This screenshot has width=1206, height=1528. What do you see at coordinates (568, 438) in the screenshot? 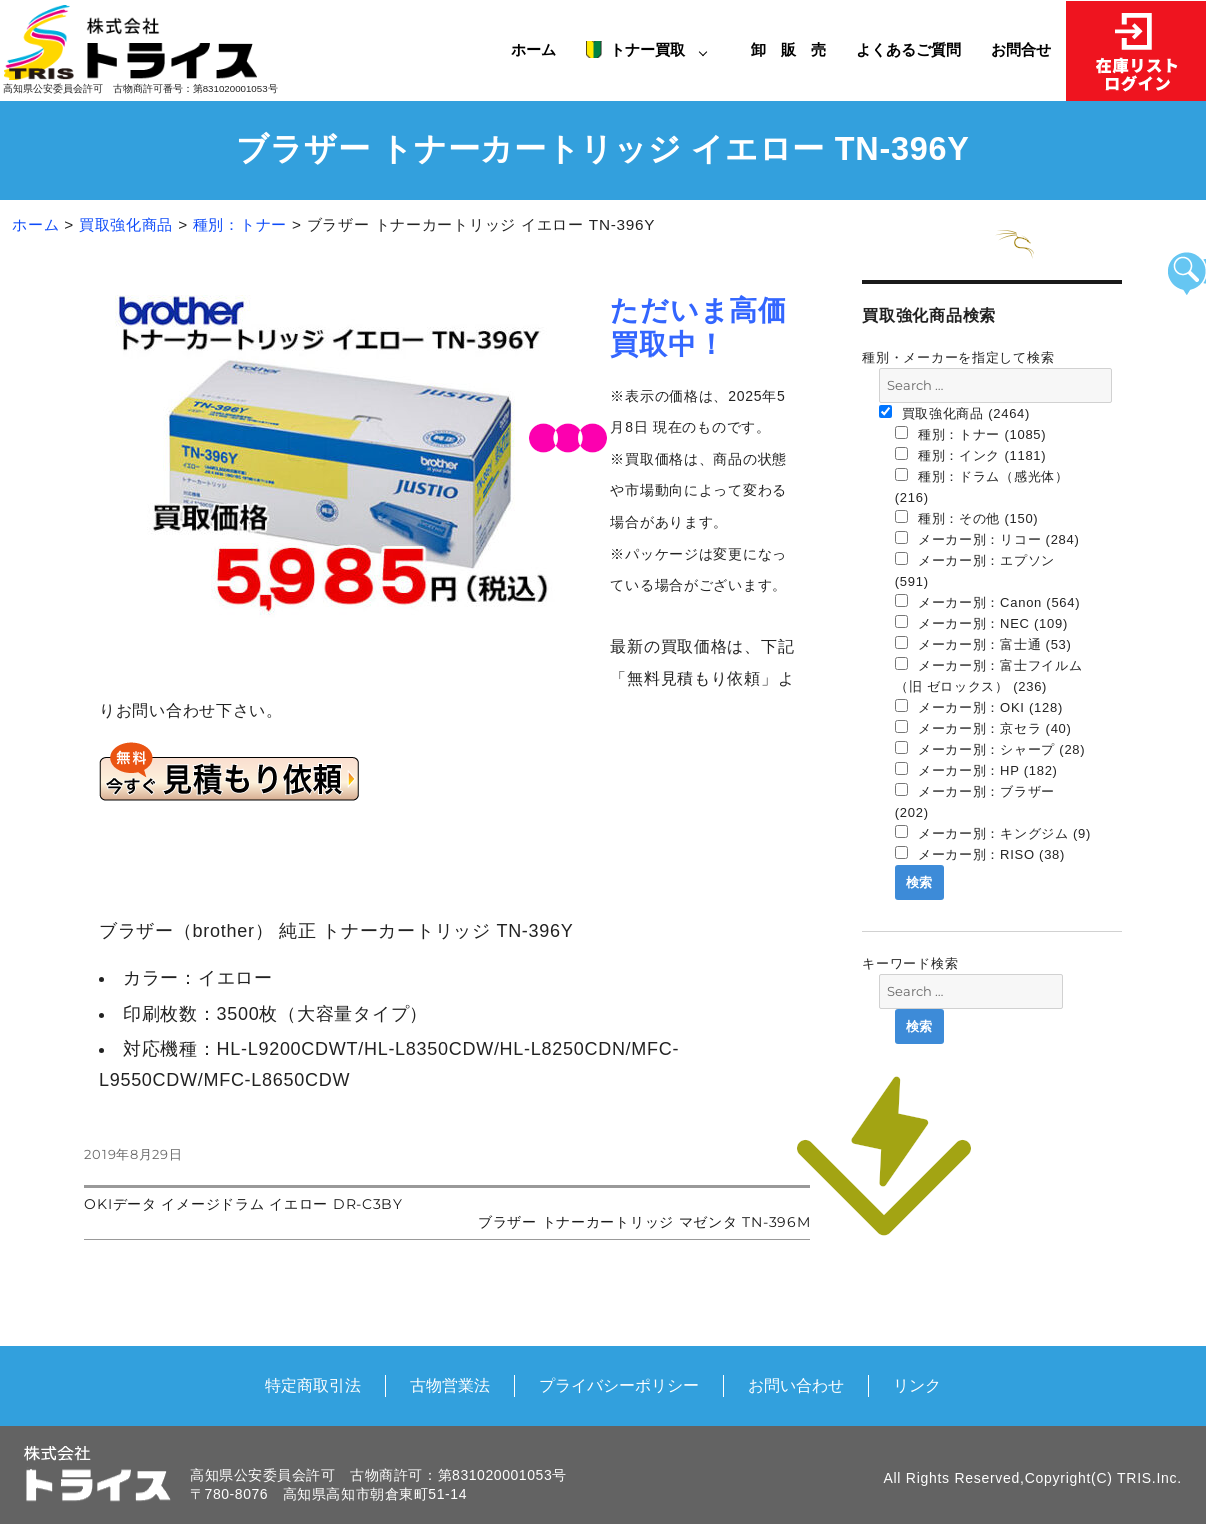
I see `open the Letterboxd app` at bounding box center [568, 438].